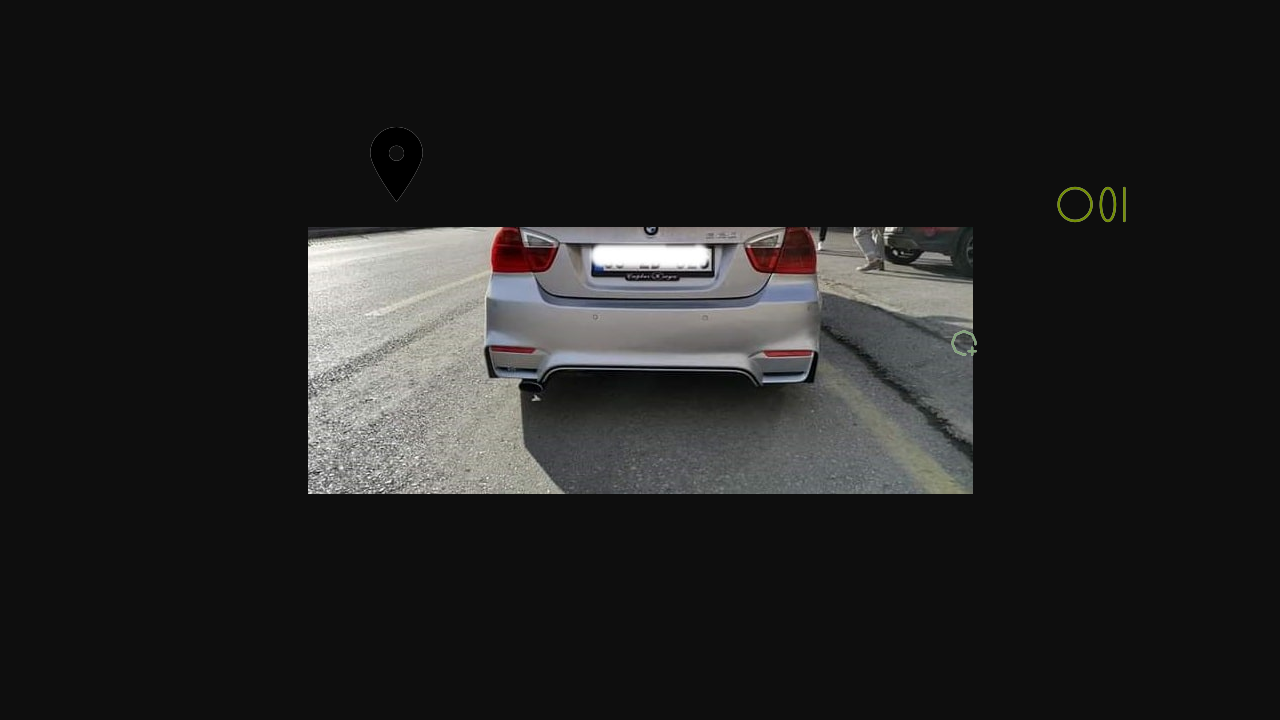 This screenshot has height=720, width=1280. Describe the element at coordinates (964, 343) in the screenshot. I see `add a new warning or alert` at that location.